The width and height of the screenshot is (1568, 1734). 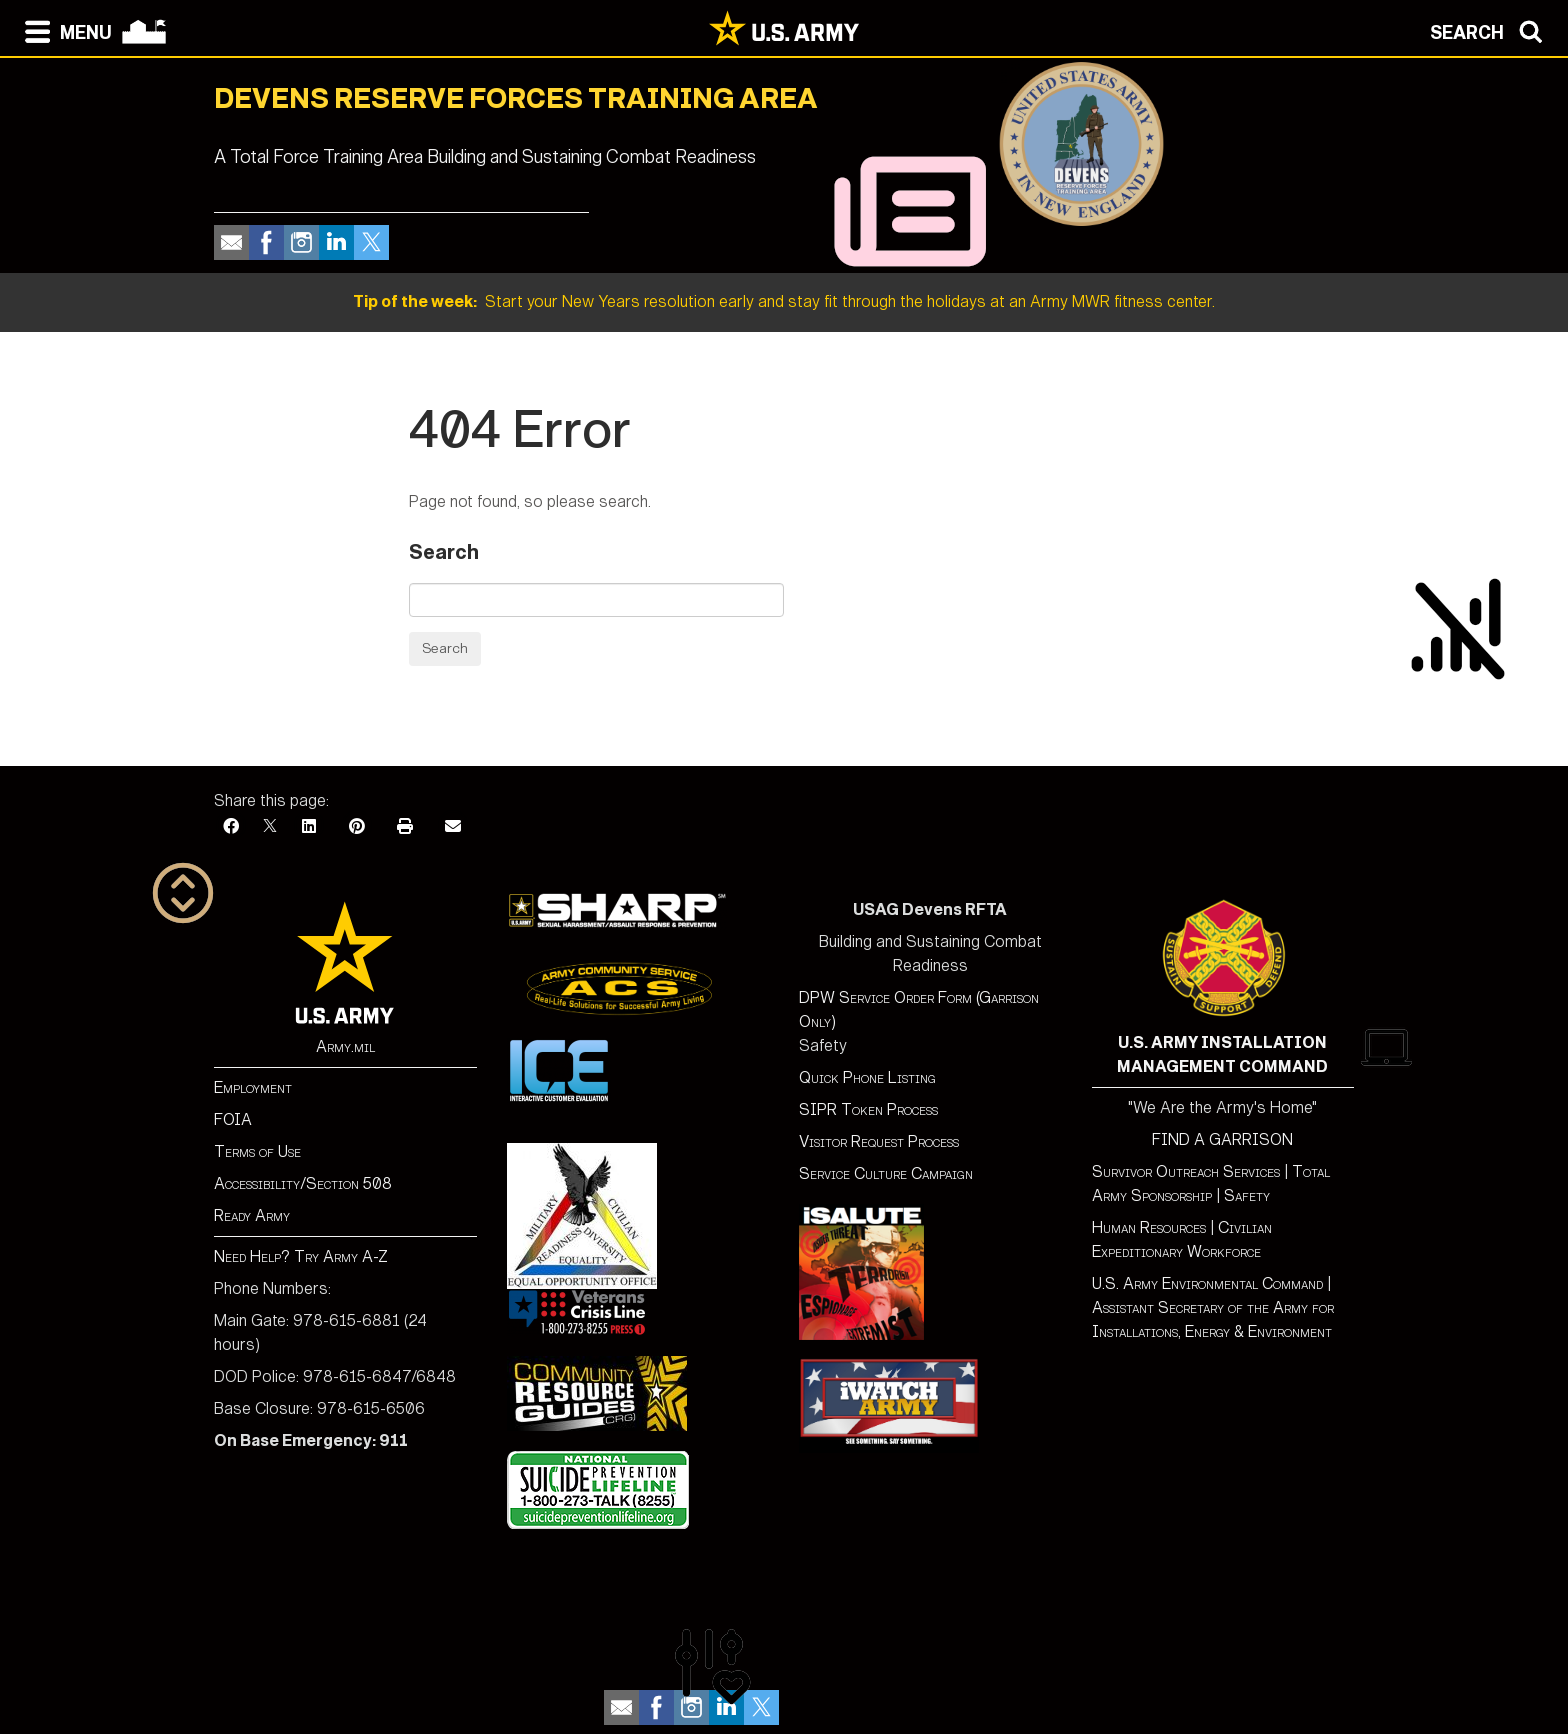 What do you see at coordinates (1386, 1048) in the screenshot?
I see `access mac or laptop-specific settings` at bounding box center [1386, 1048].